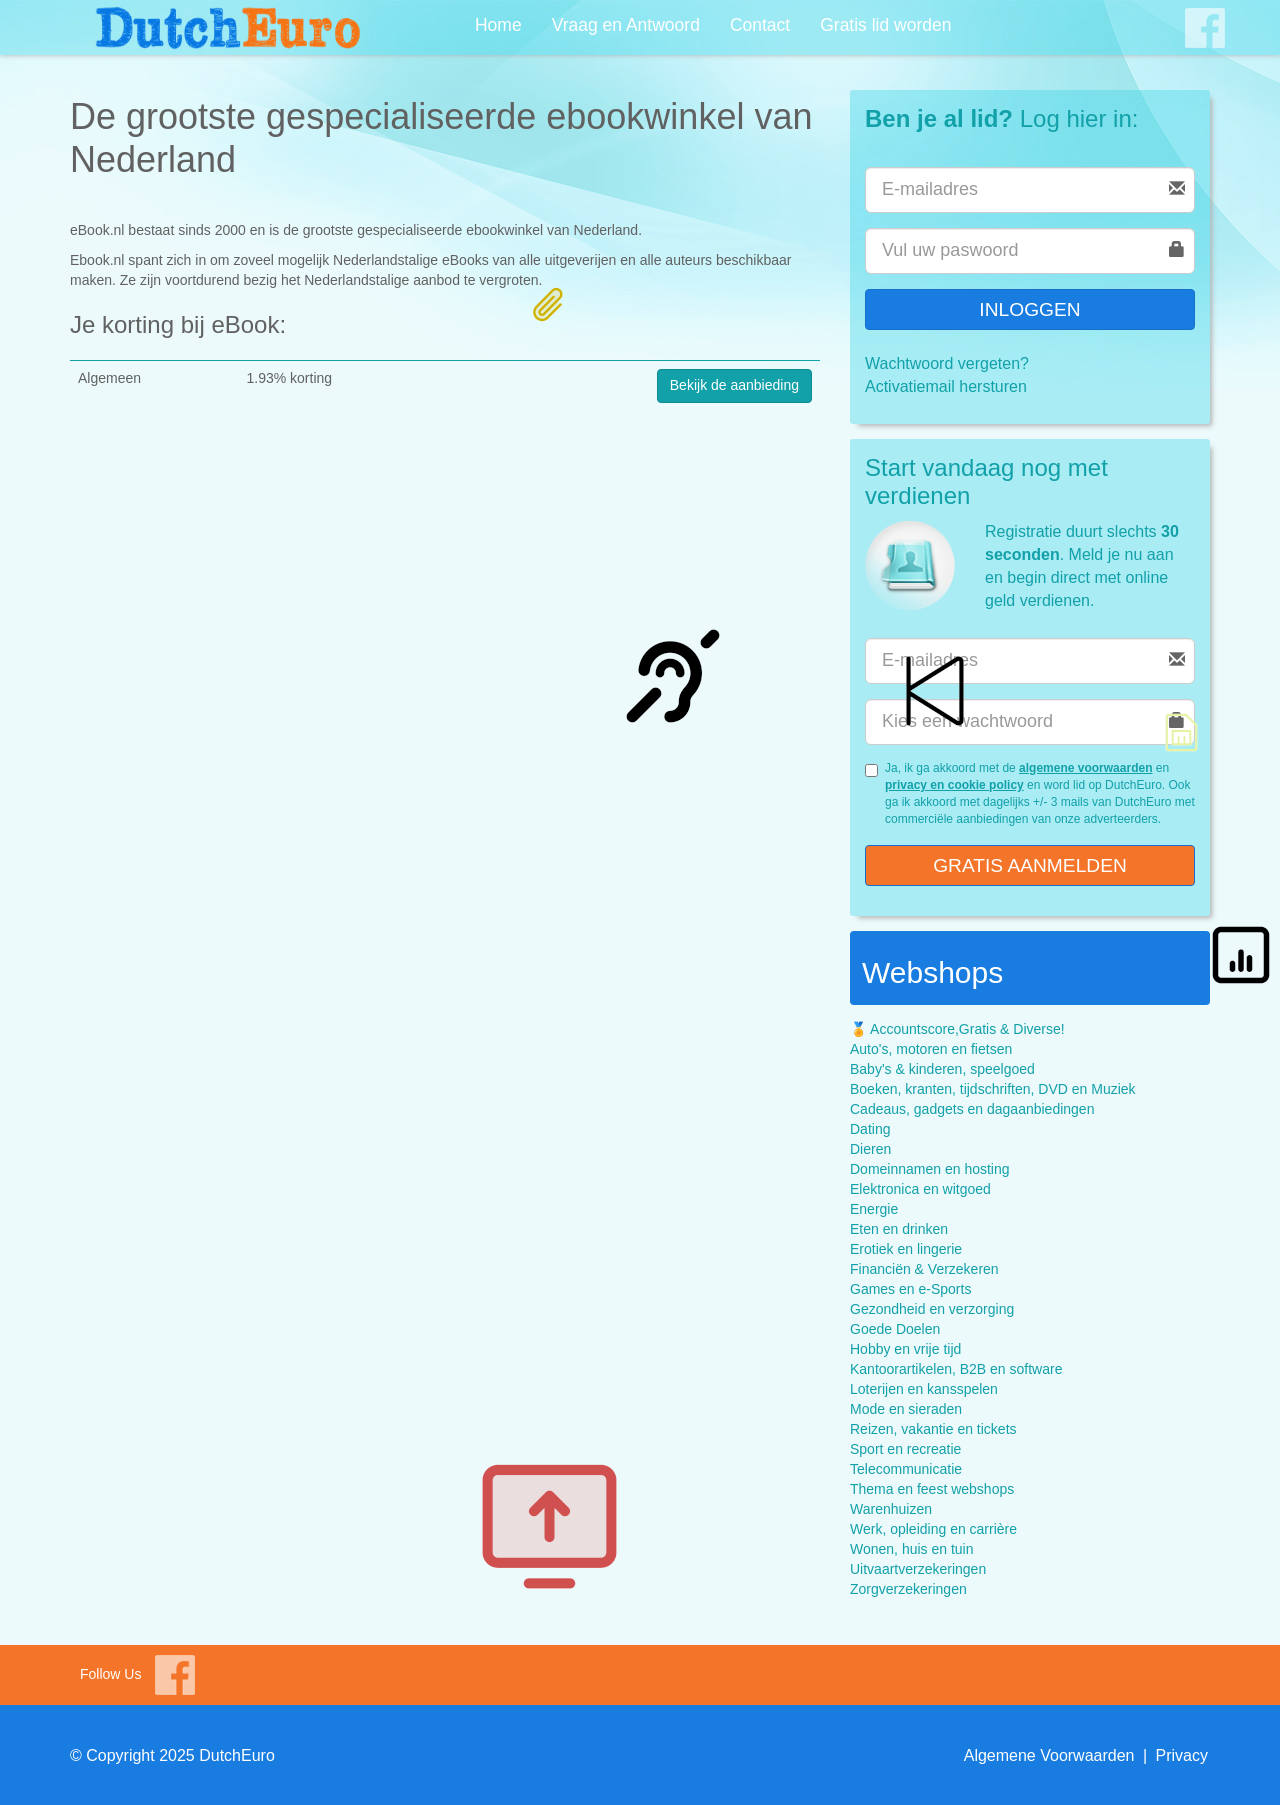 This screenshot has width=1280, height=1805. What do you see at coordinates (1181, 732) in the screenshot?
I see `manage sim card settings` at bounding box center [1181, 732].